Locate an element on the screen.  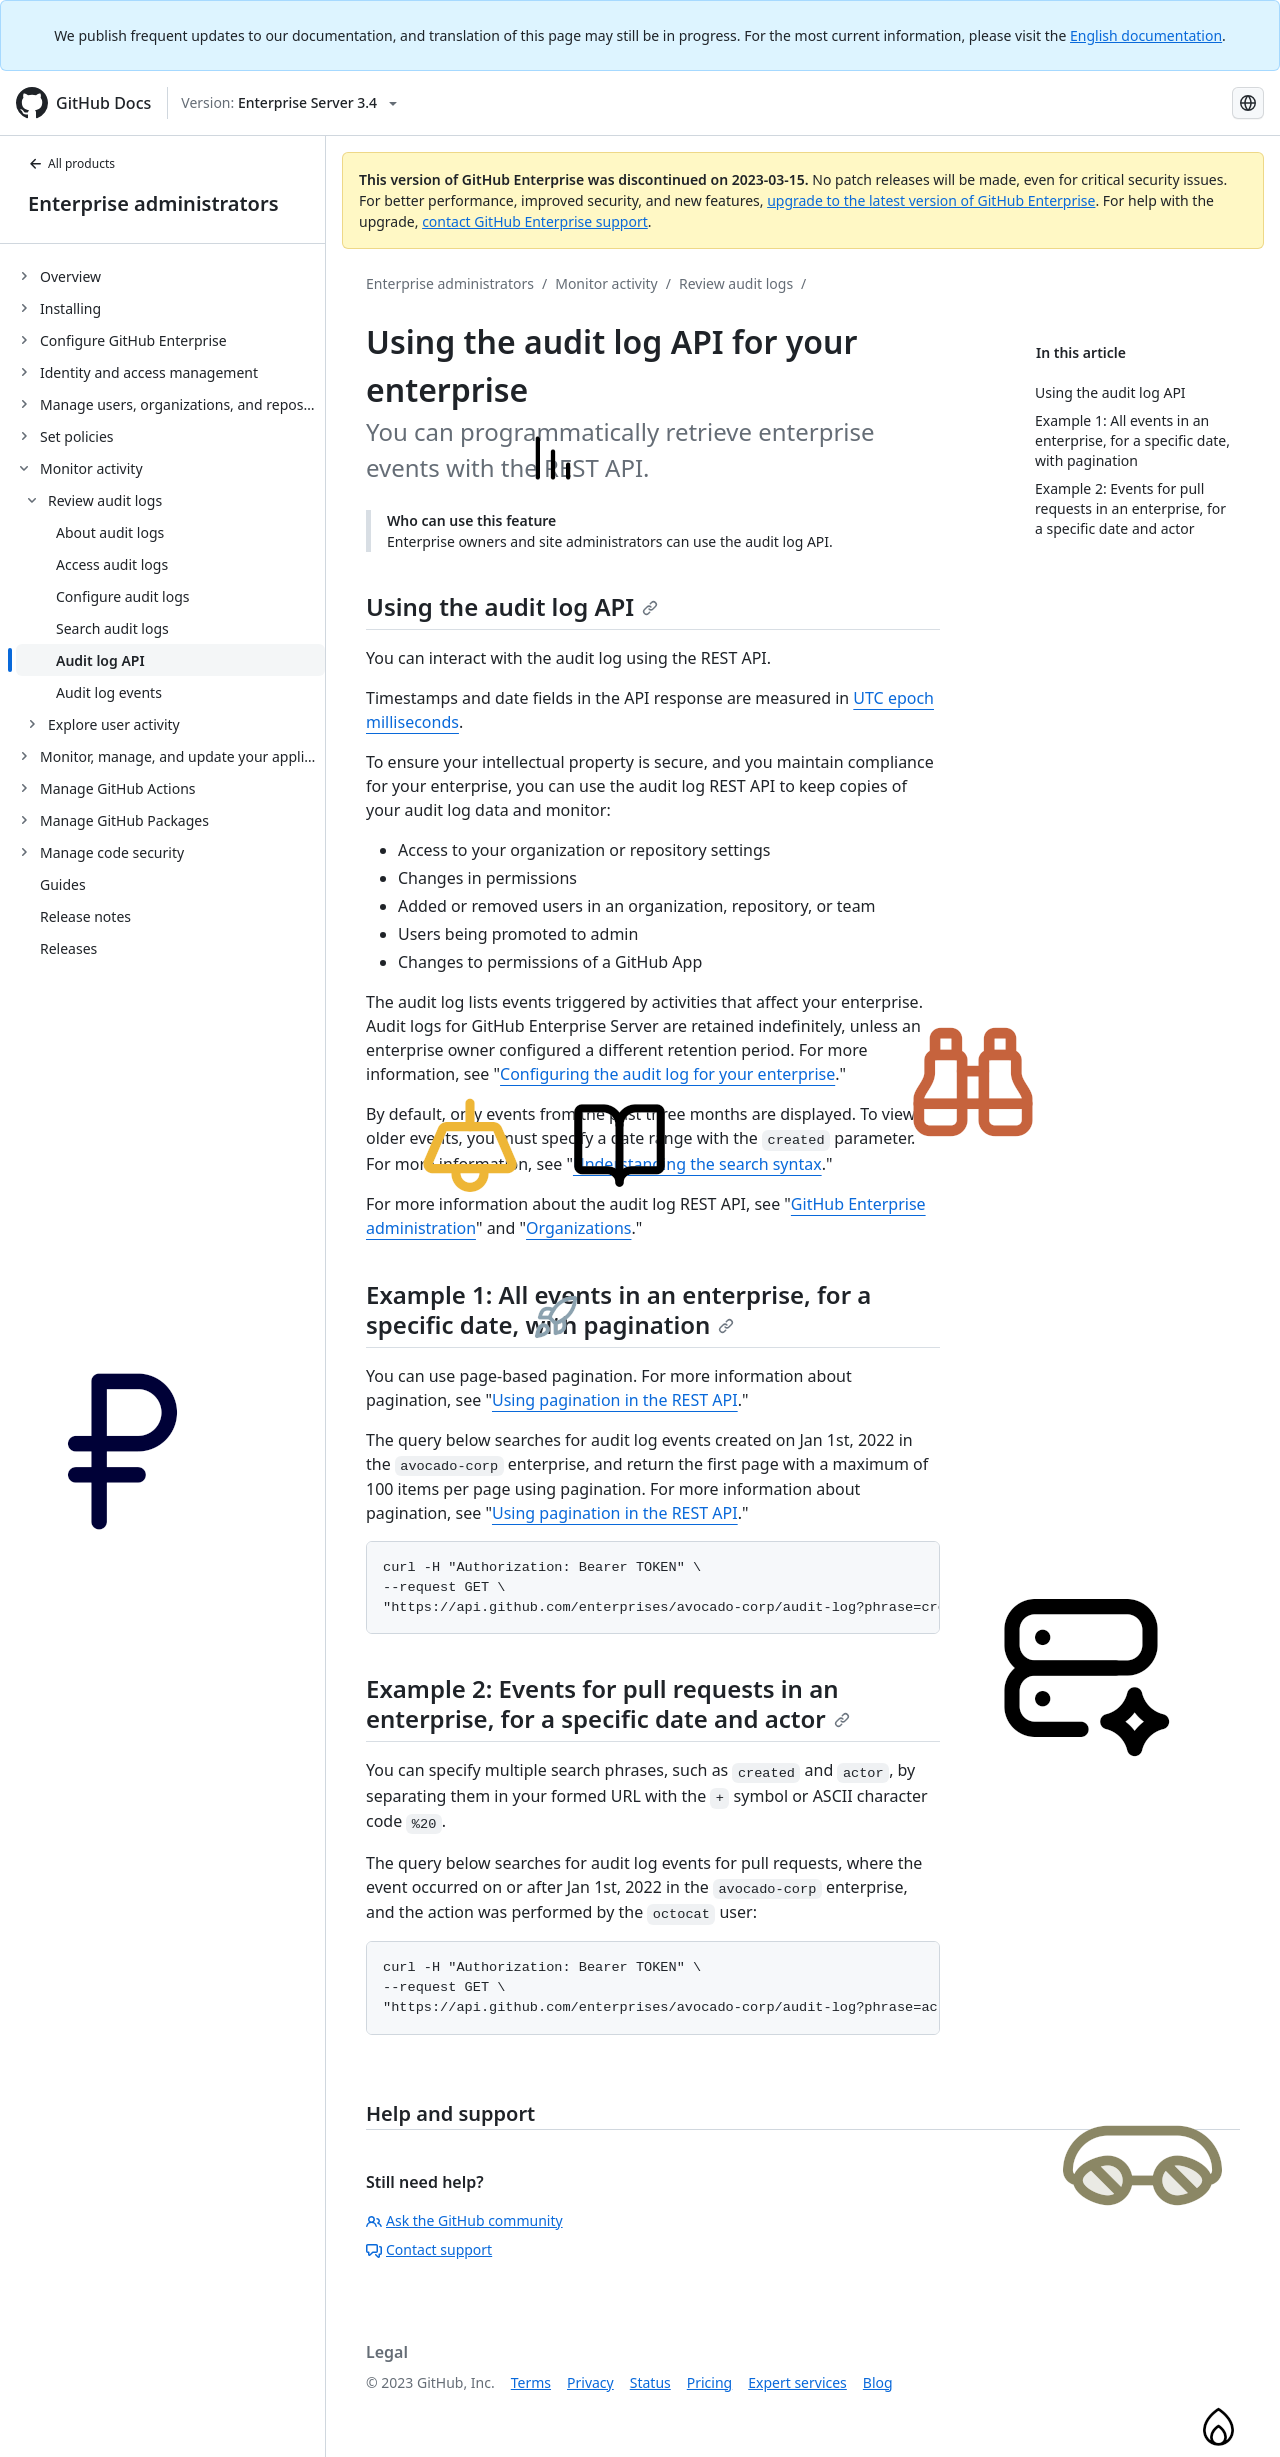
launch or deploy a project is located at coordinates (555, 1317).